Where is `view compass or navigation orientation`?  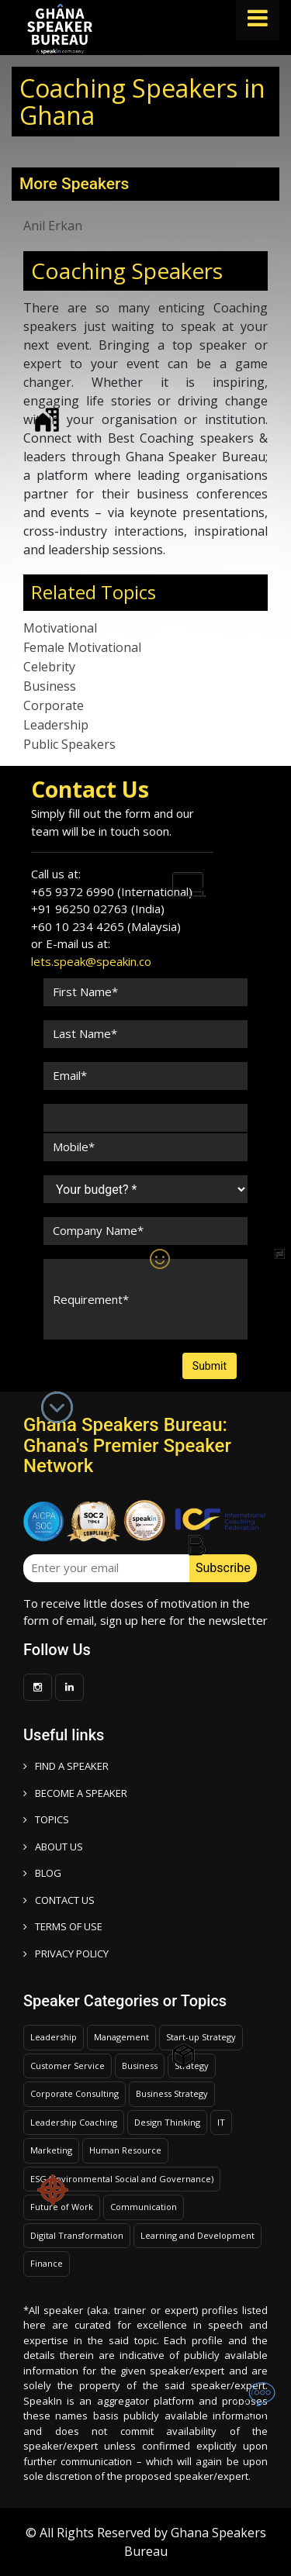 view compass or navigation orientation is located at coordinates (53, 2190).